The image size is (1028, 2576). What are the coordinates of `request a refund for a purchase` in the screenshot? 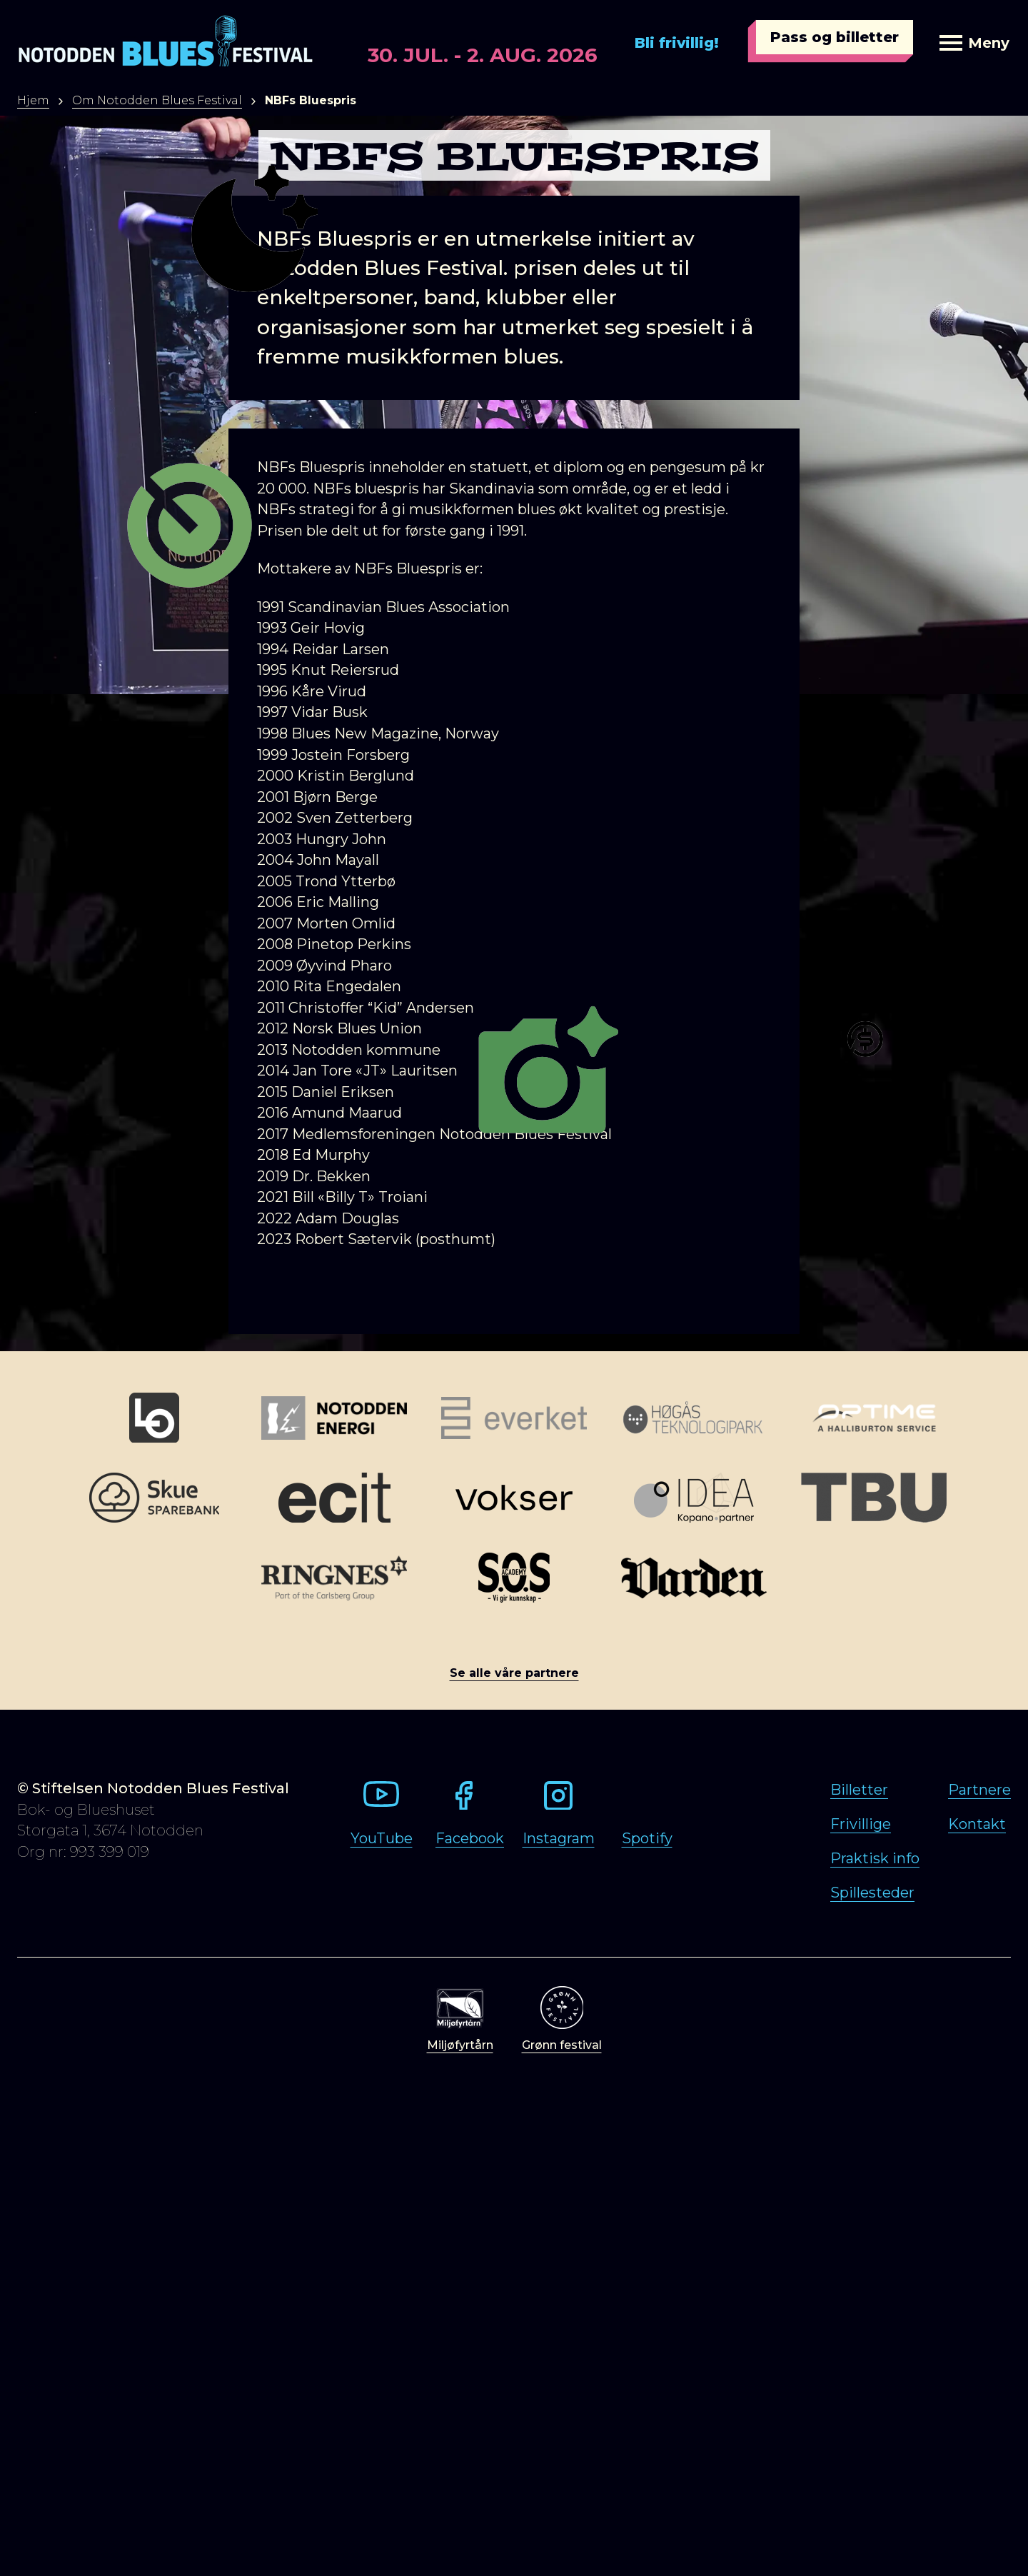 It's located at (865, 1039).